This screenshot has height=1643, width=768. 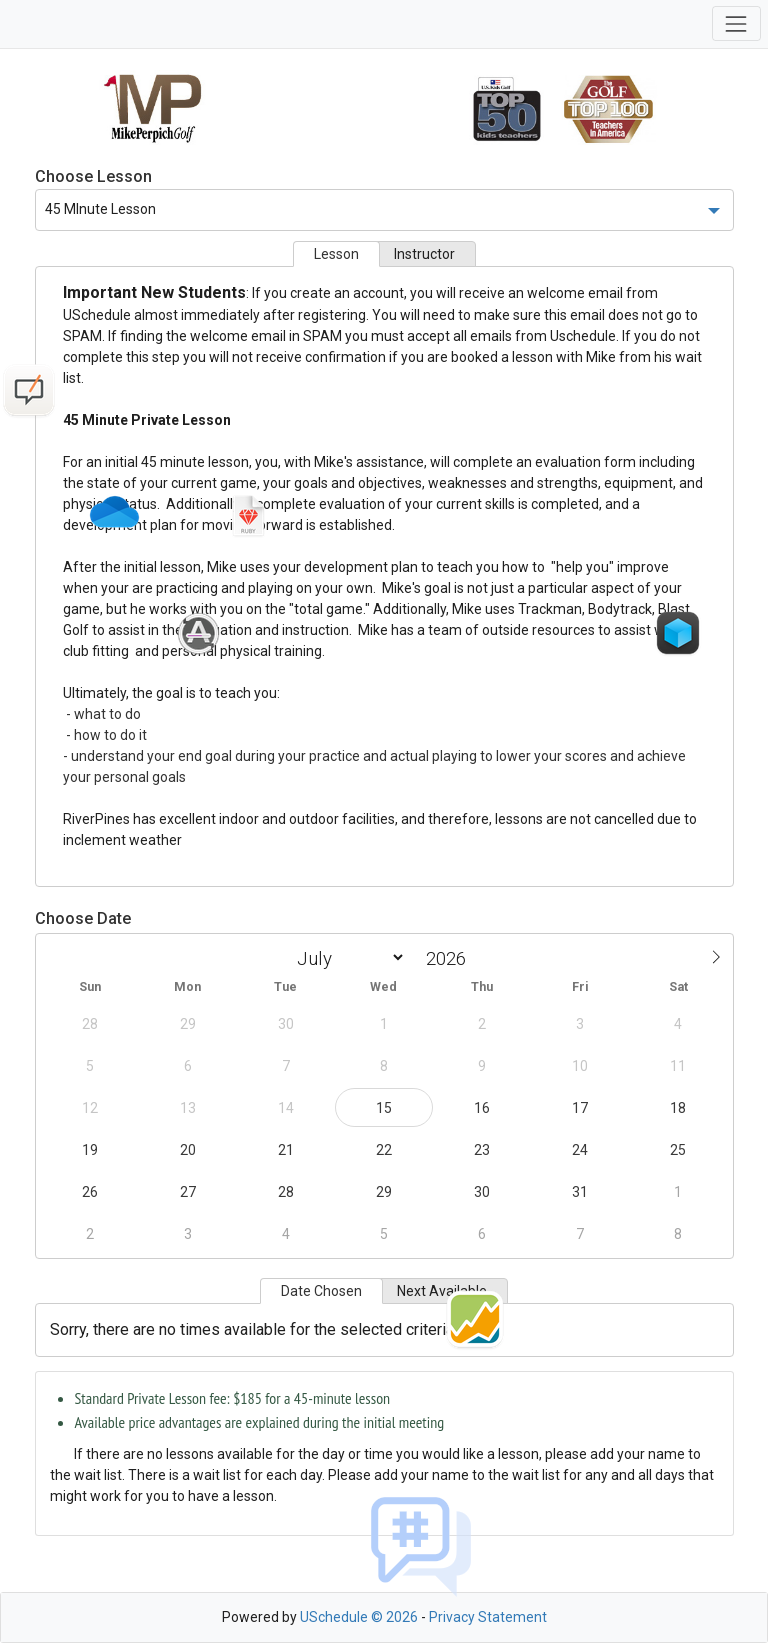 What do you see at coordinates (421, 1547) in the screenshot?
I see `open polari irc chat application` at bounding box center [421, 1547].